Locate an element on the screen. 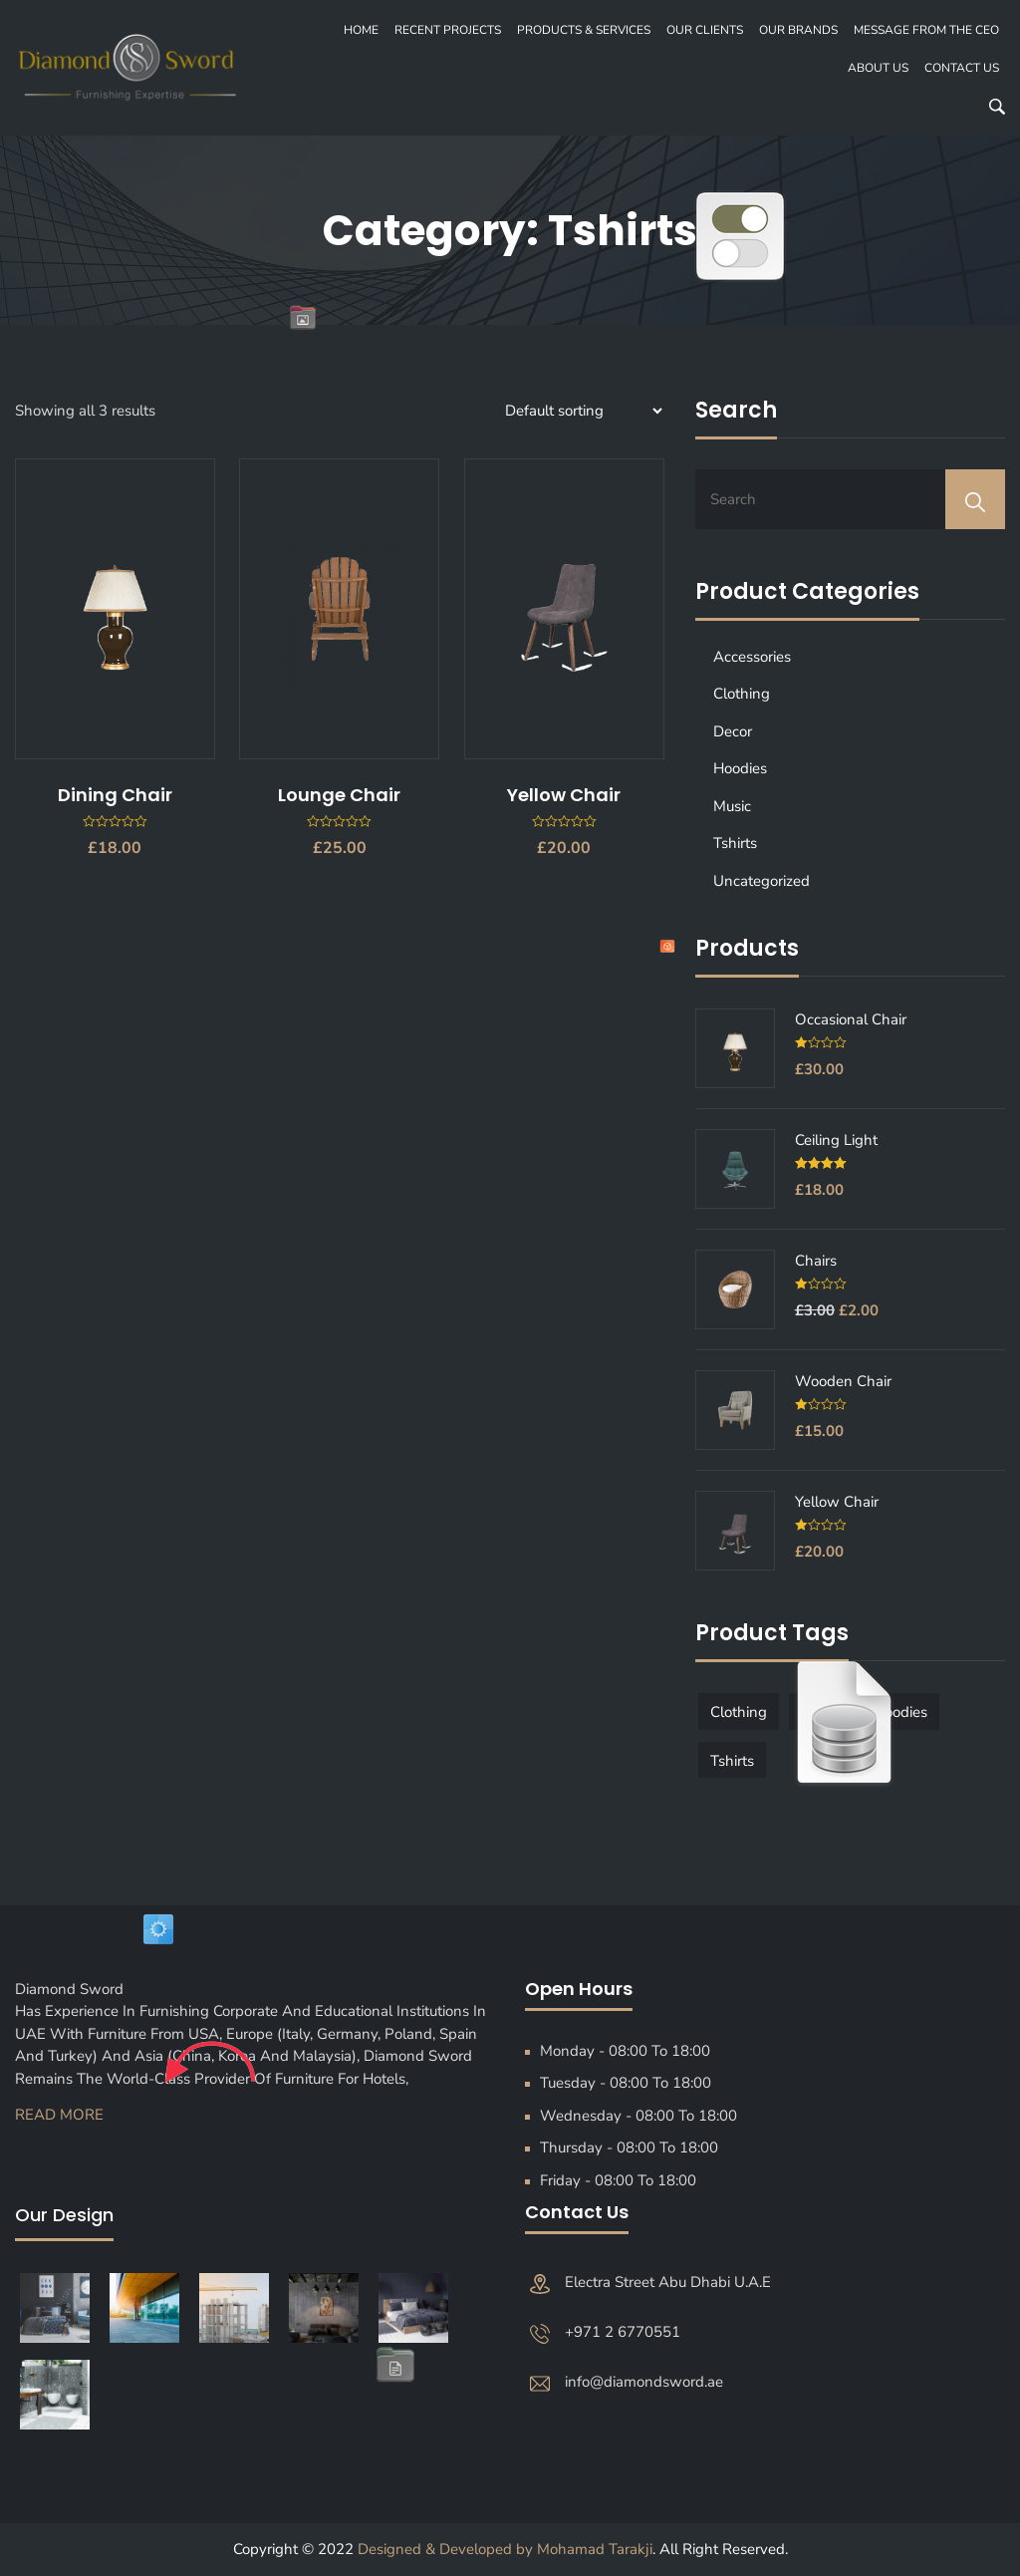 Image resolution: width=1020 pixels, height=2576 pixels. open an sql database file is located at coordinates (844, 1724).